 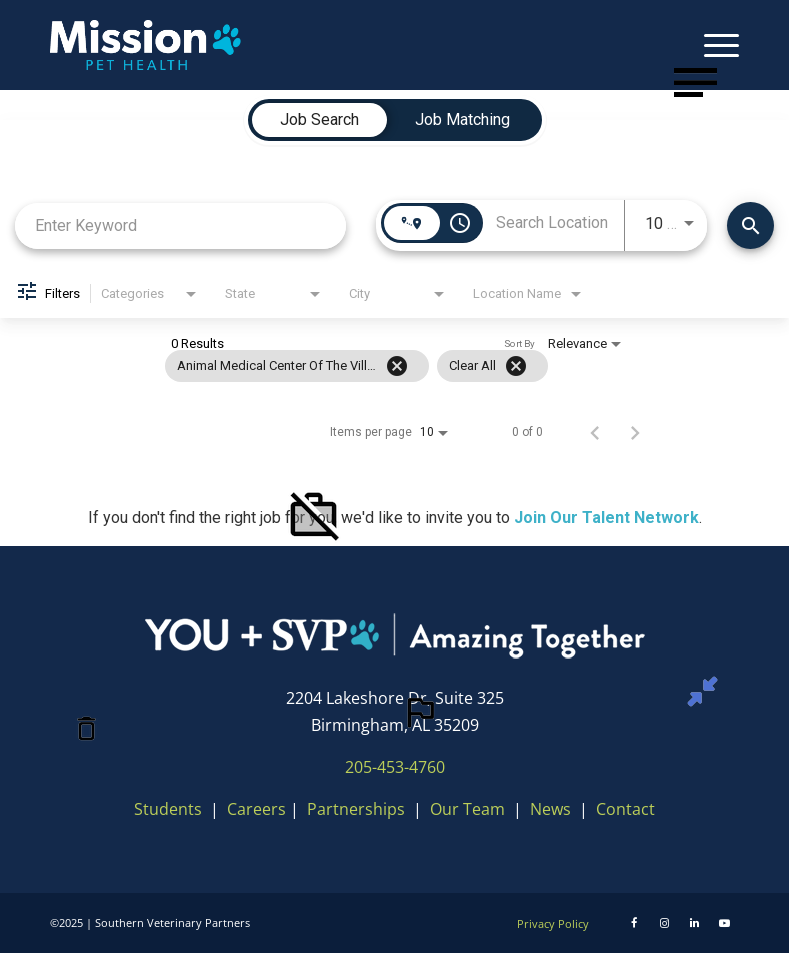 I want to click on work mode disabled or turned off, so click(x=313, y=515).